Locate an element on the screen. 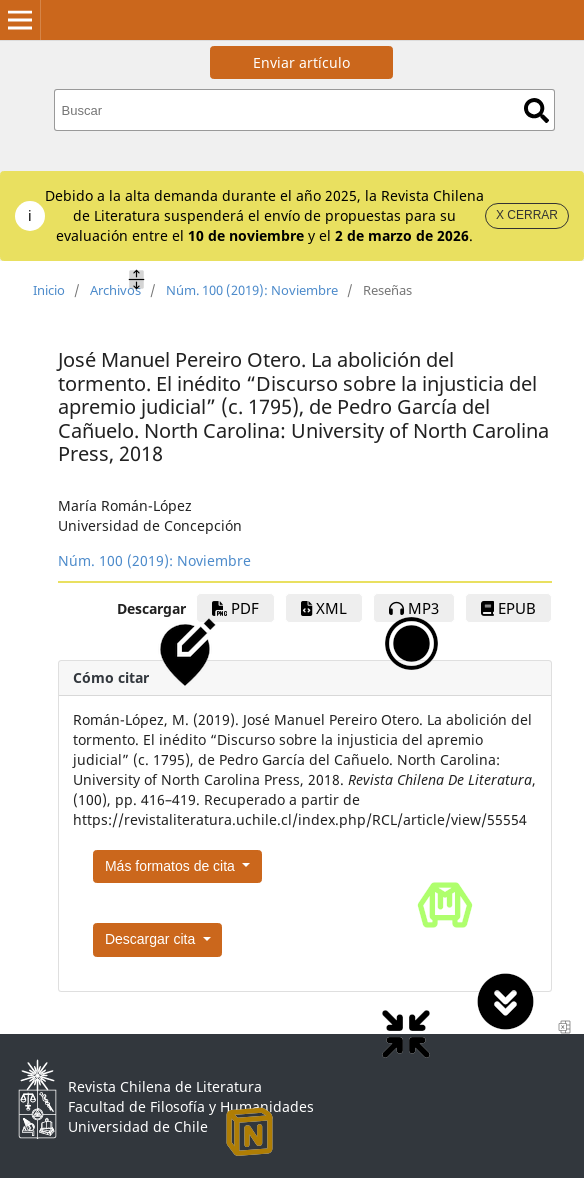 Image resolution: width=584 pixels, height=1178 pixels. open microsoft excel is located at coordinates (565, 1027).